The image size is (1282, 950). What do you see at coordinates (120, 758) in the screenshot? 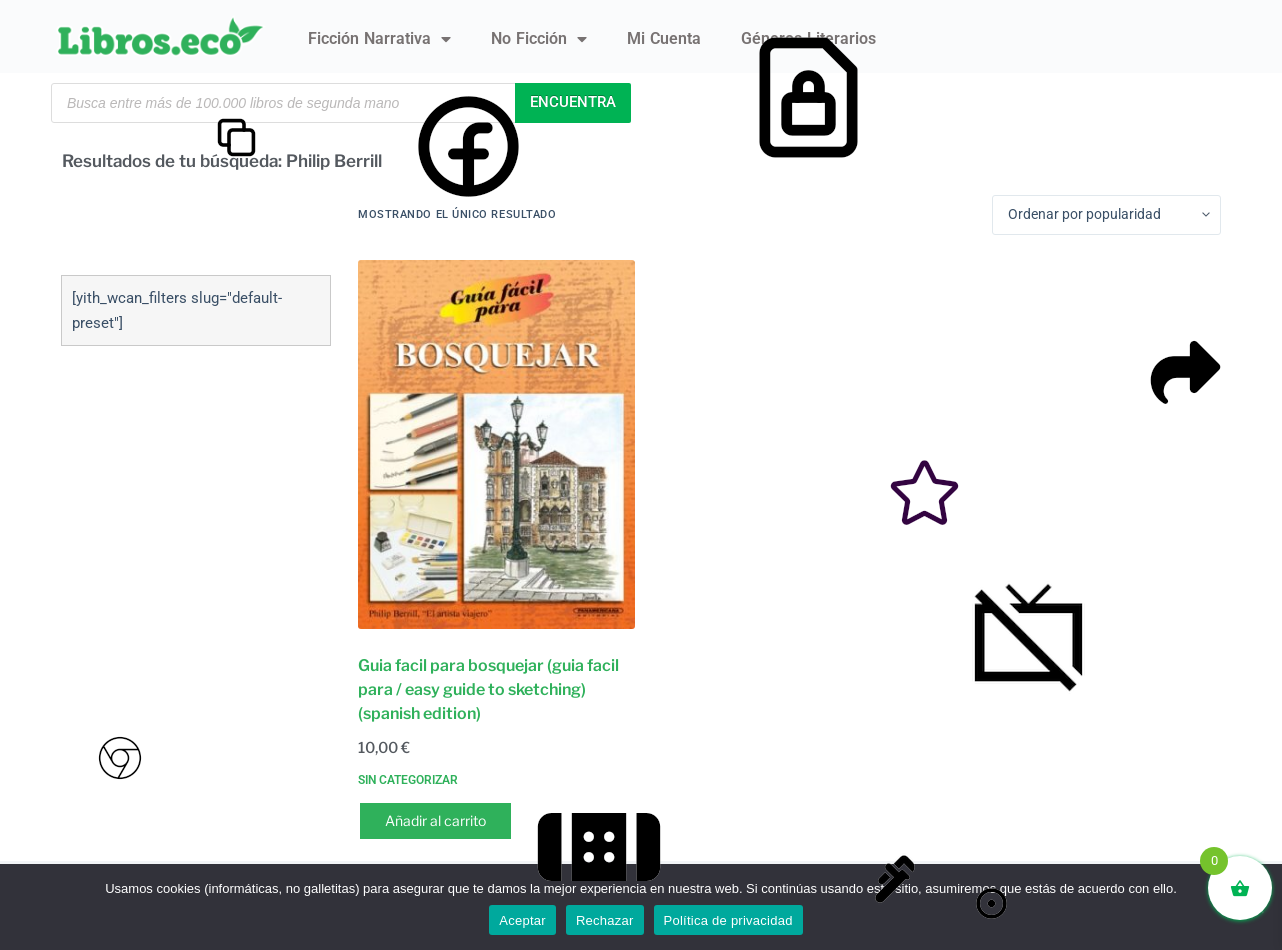
I see `open Google Chrome browser` at bounding box center [120, 758].